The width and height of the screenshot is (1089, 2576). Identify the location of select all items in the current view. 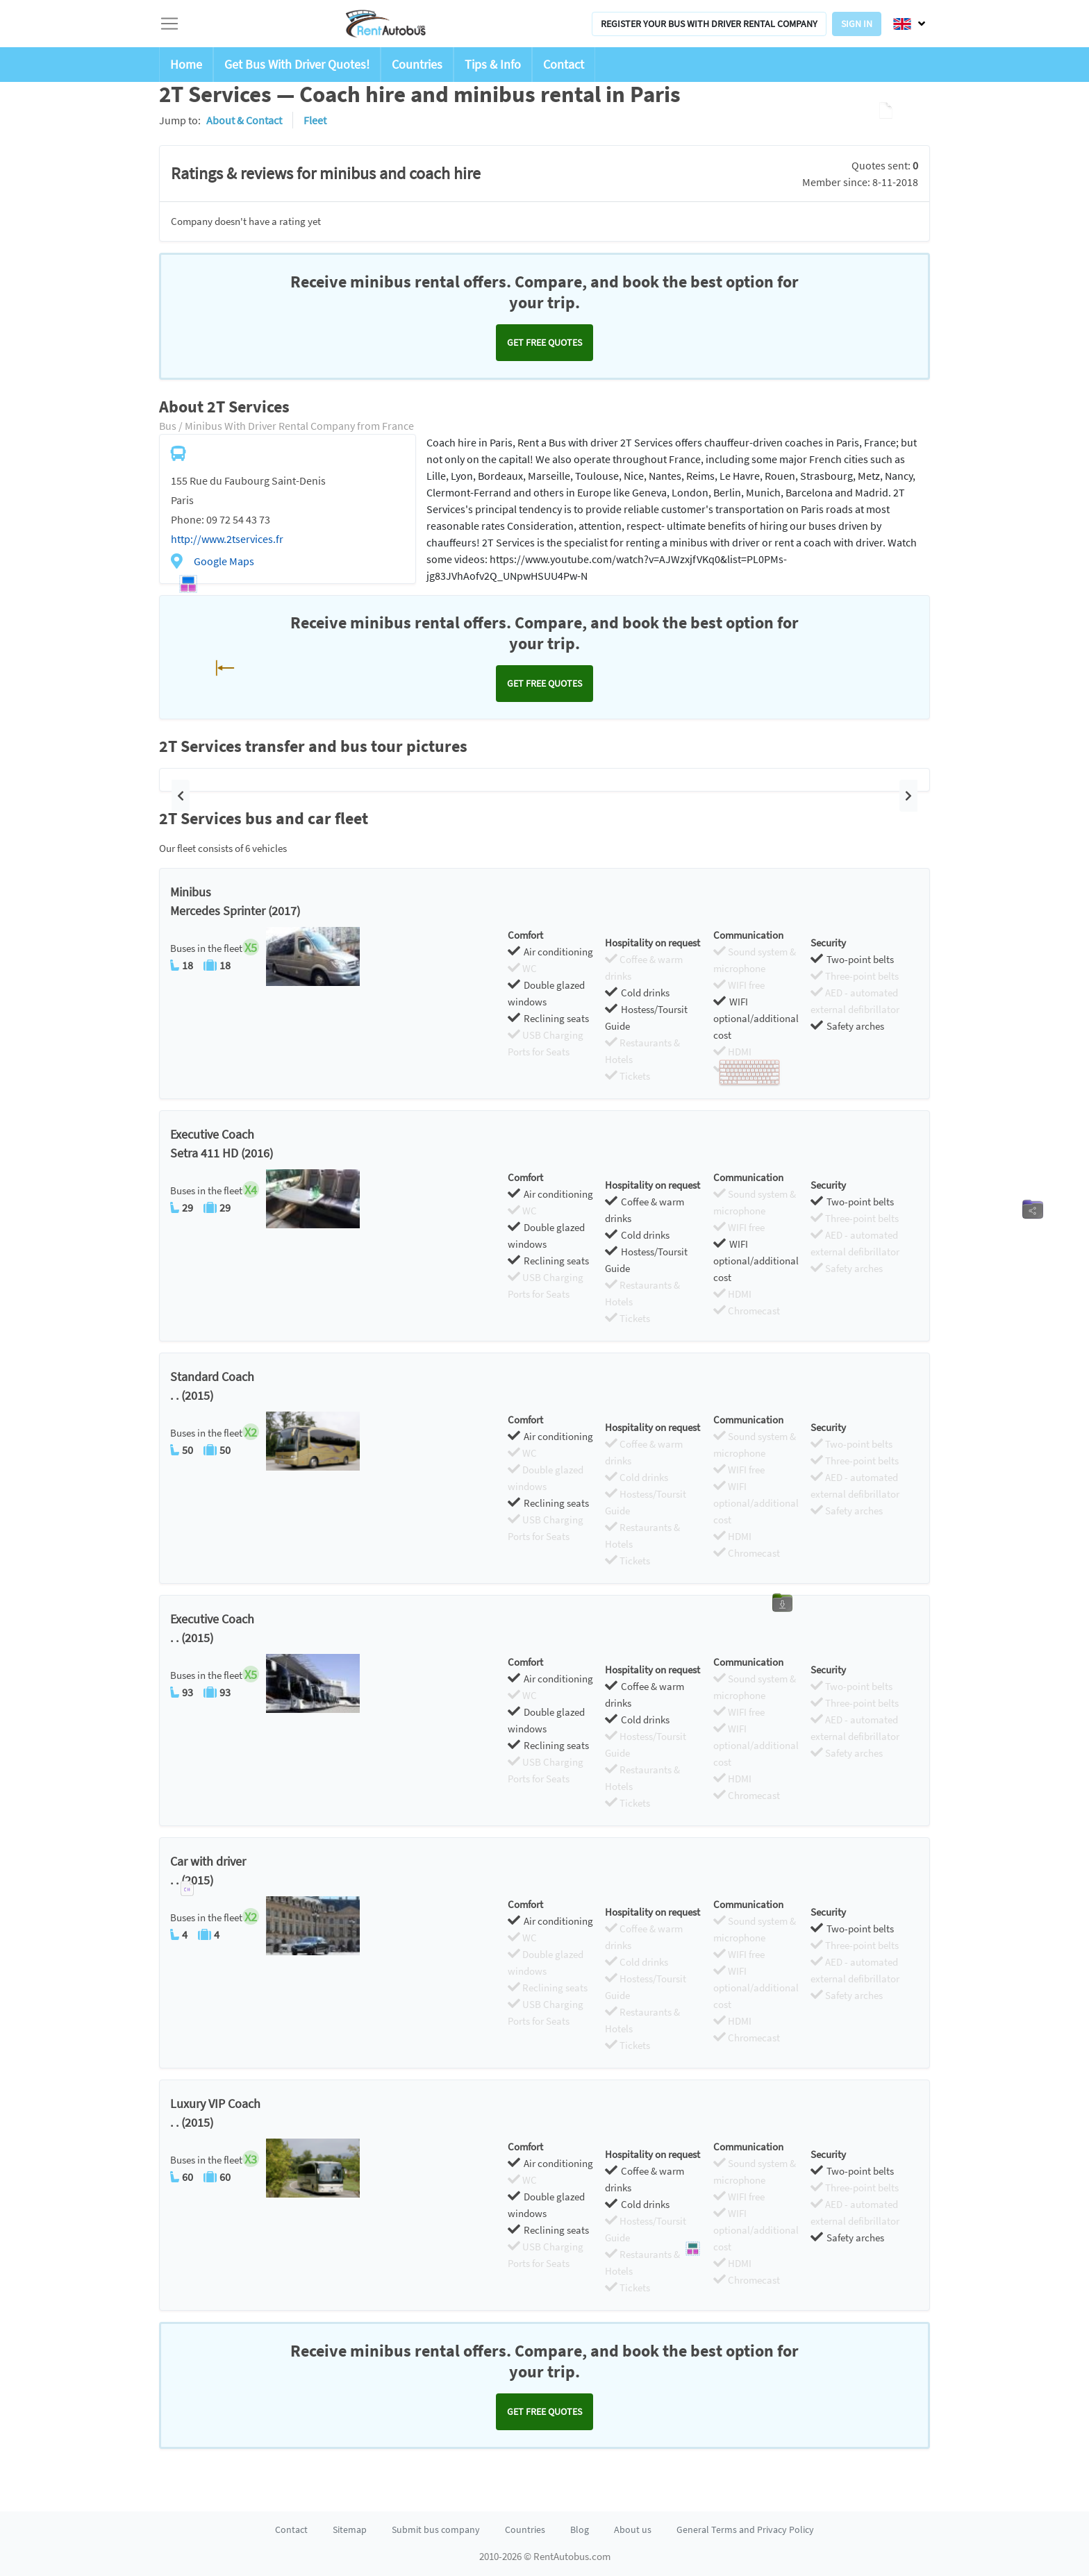
(692, 2248).